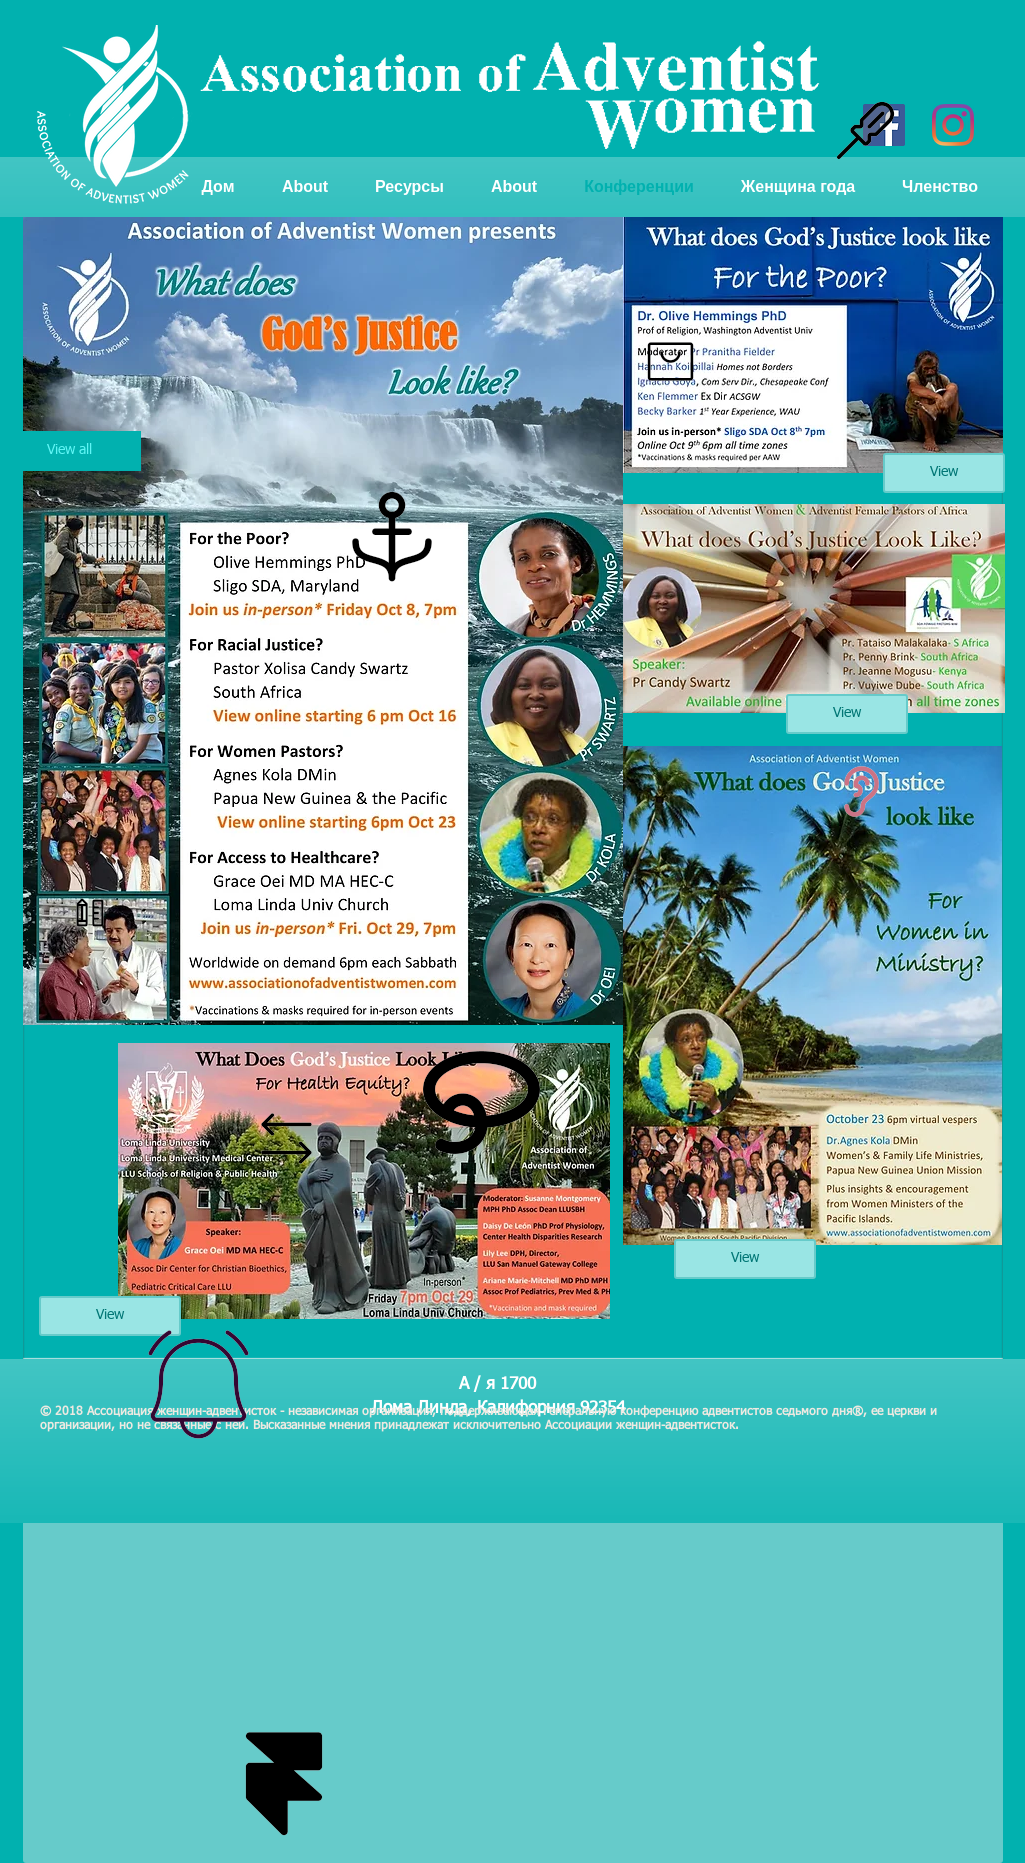 The width and height of the screenshot is (1025, 1863). Describe the element at coordinates (392, 535) in the screenshot. I see `anchor link to a specific section on a page` at that location.